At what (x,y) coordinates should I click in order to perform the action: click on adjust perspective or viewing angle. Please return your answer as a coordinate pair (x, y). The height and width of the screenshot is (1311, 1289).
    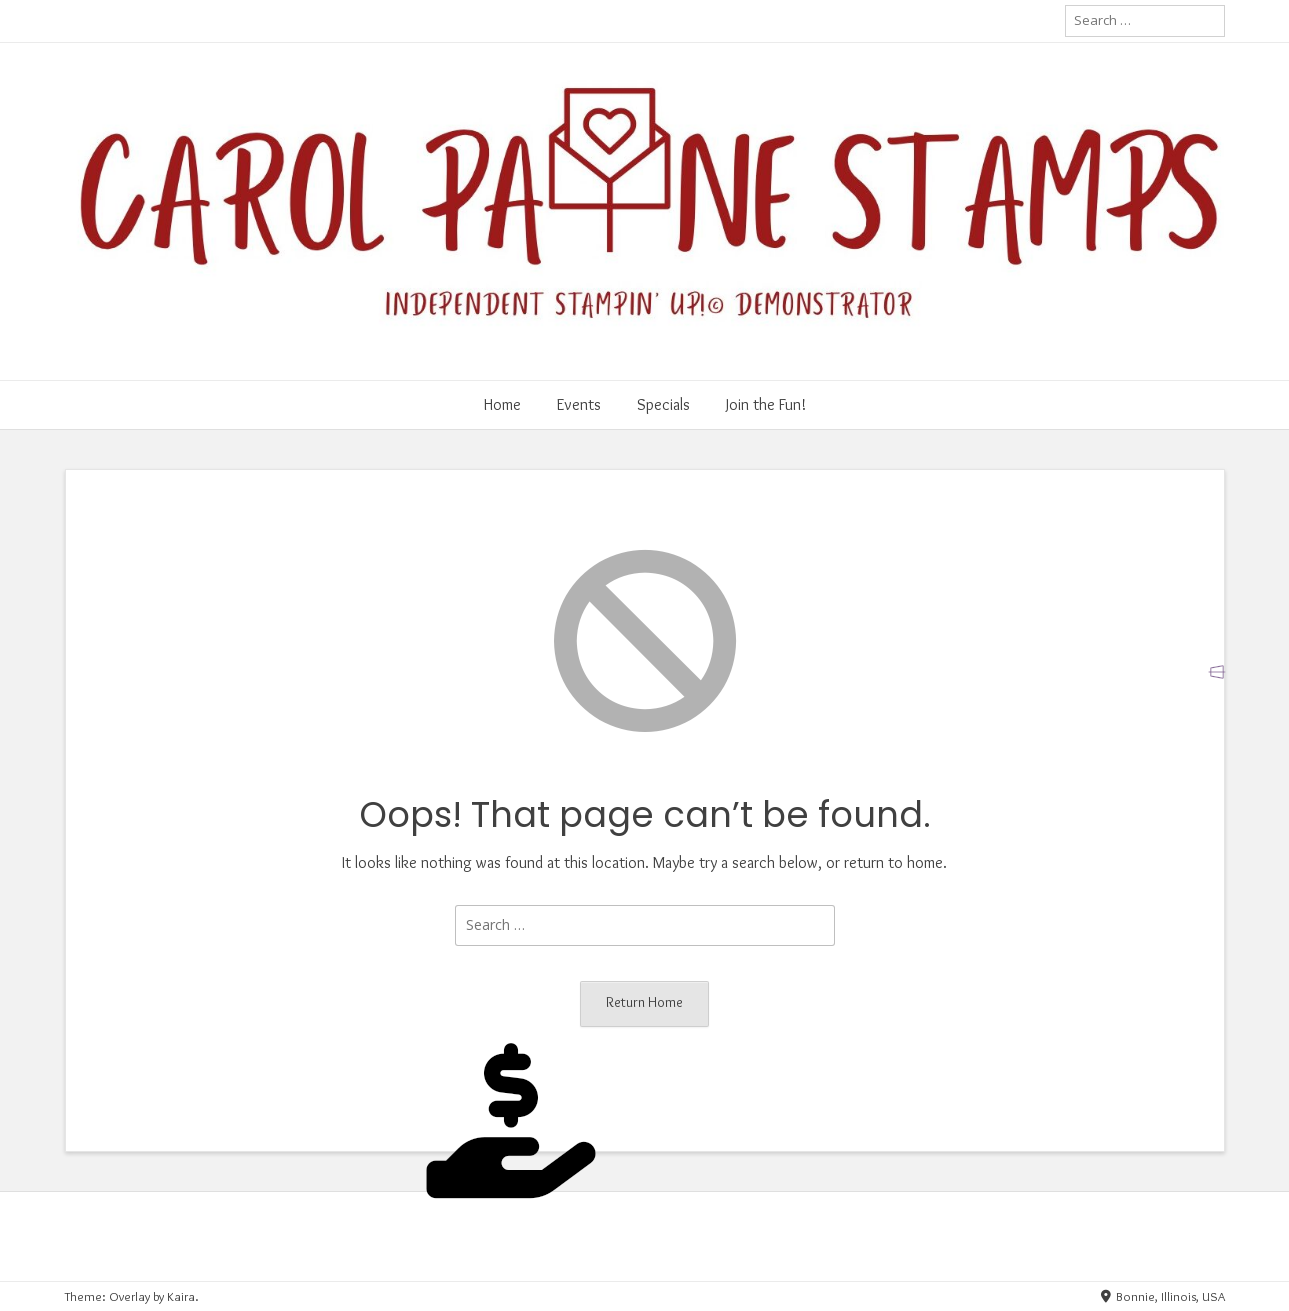
    Looking at the image, I should click on (1217, 672).